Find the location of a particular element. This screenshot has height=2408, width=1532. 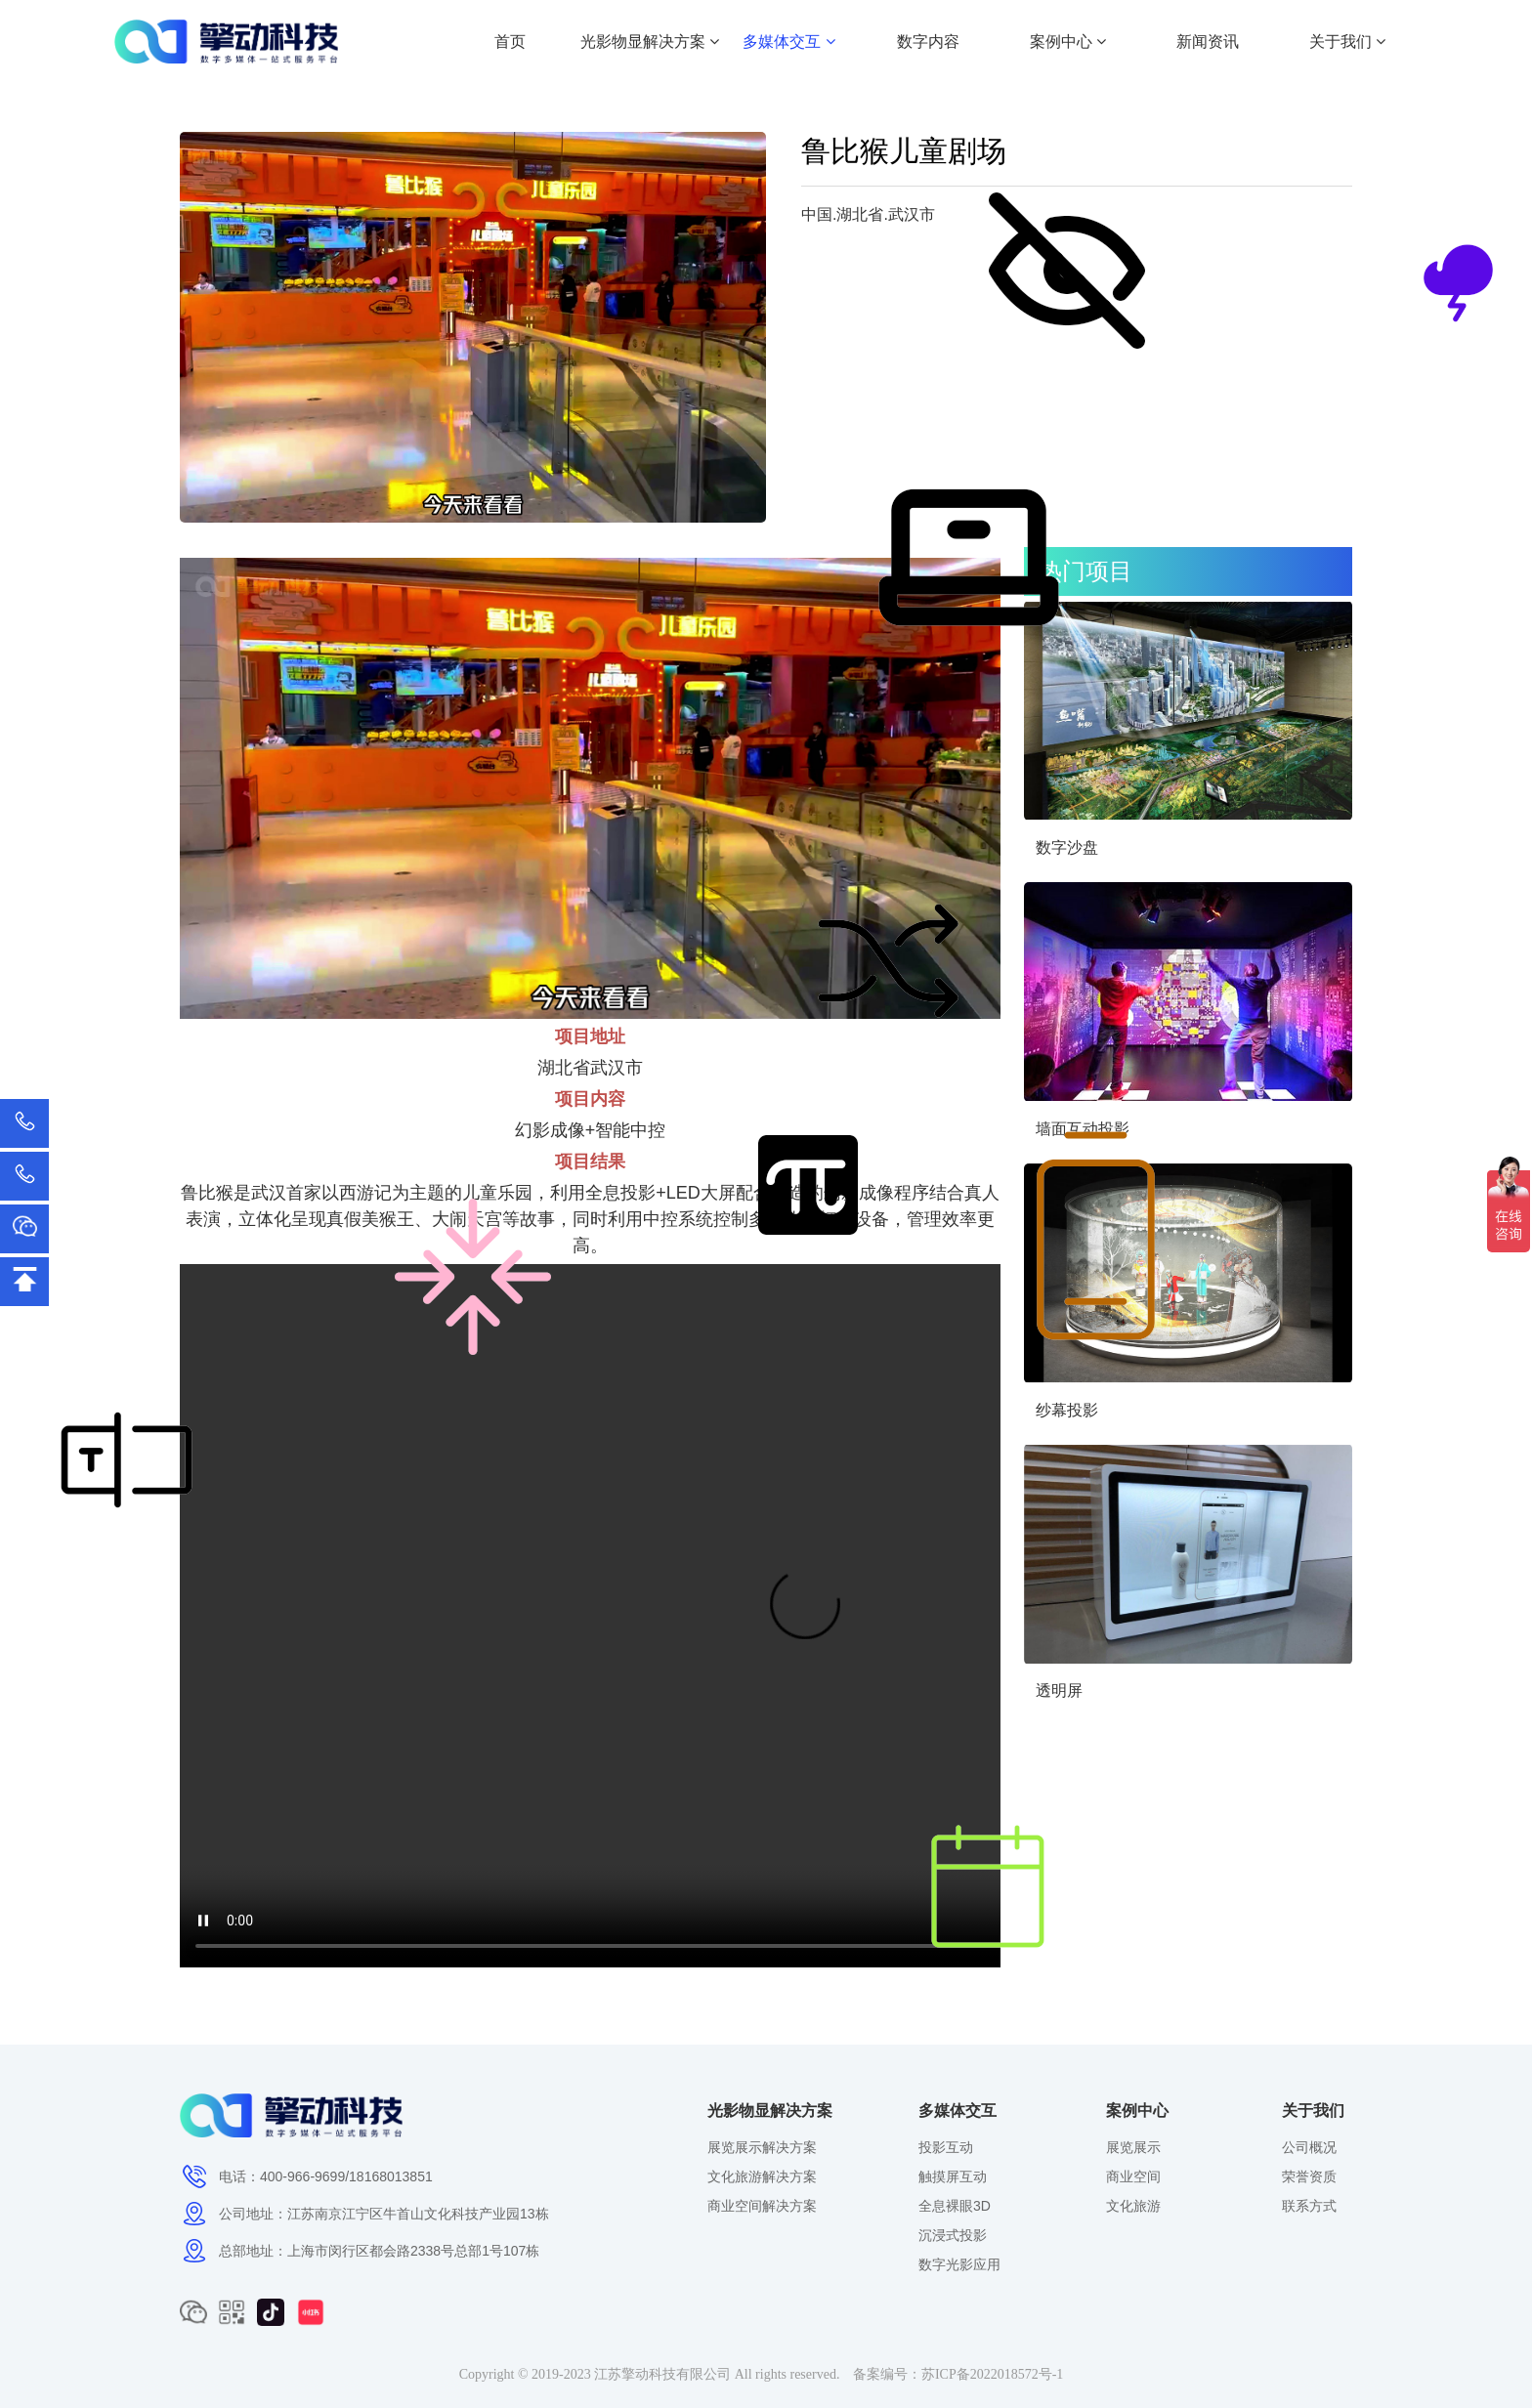

indicates low battery status is located at coordinates (1095, 1239).